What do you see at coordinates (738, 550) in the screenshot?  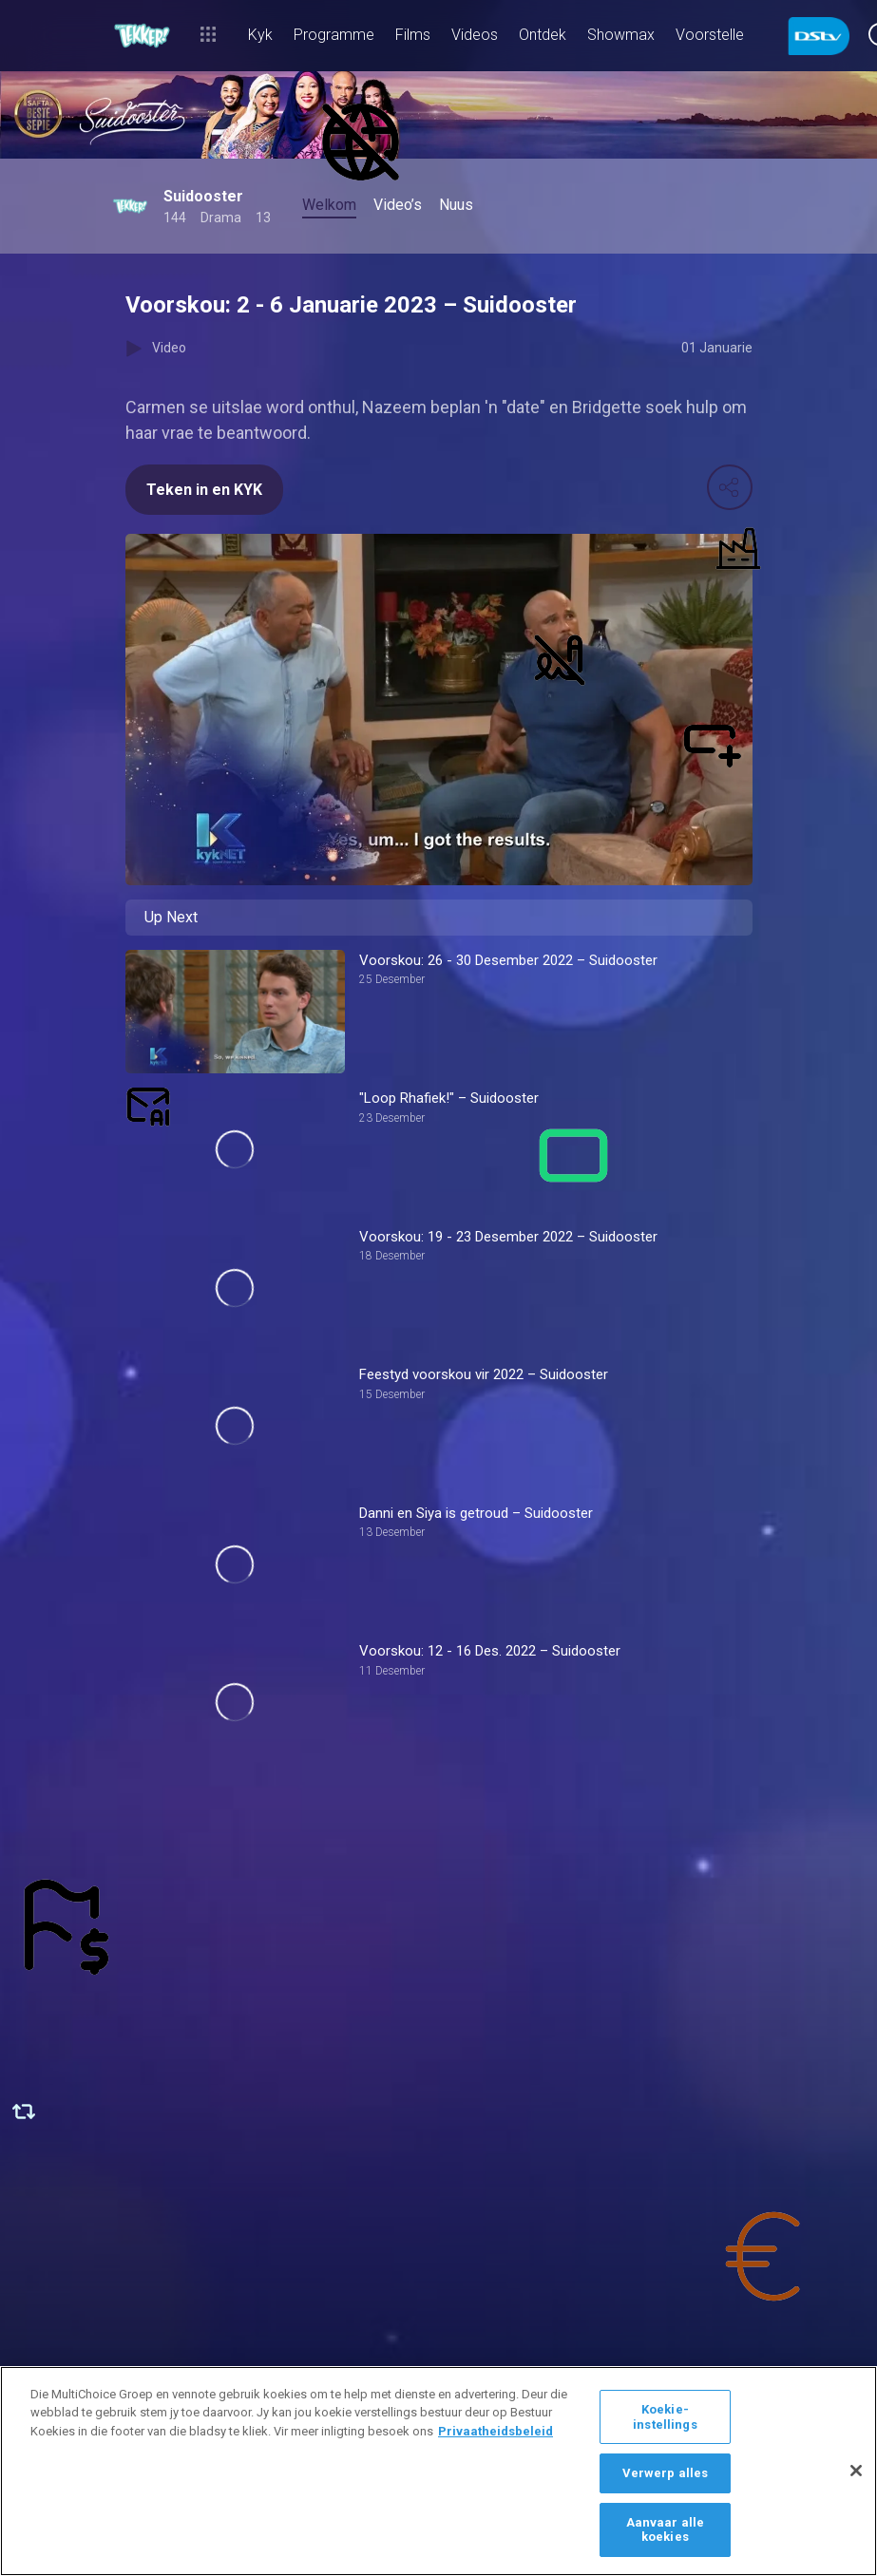 I see `access manufacturing or production settings` at bounding box center [738, 550].